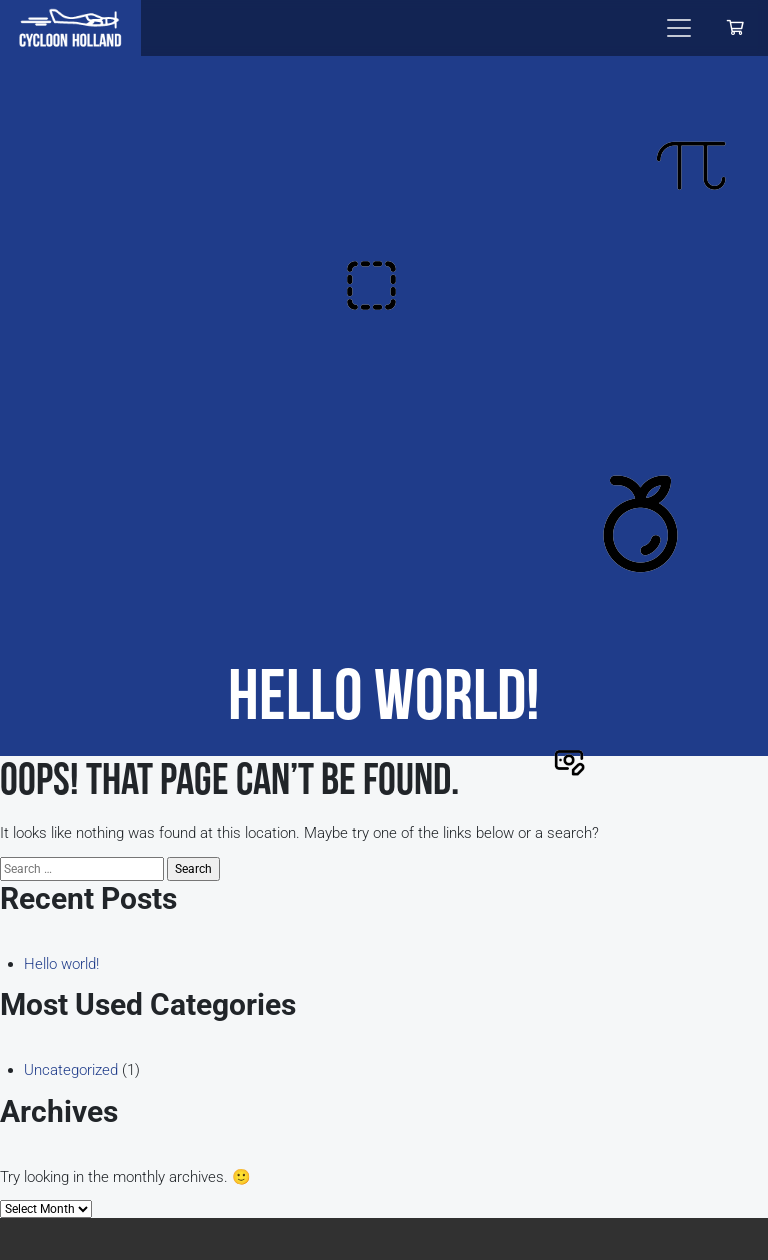  I want to click on edit payment or transaction details, so click(569, 760).